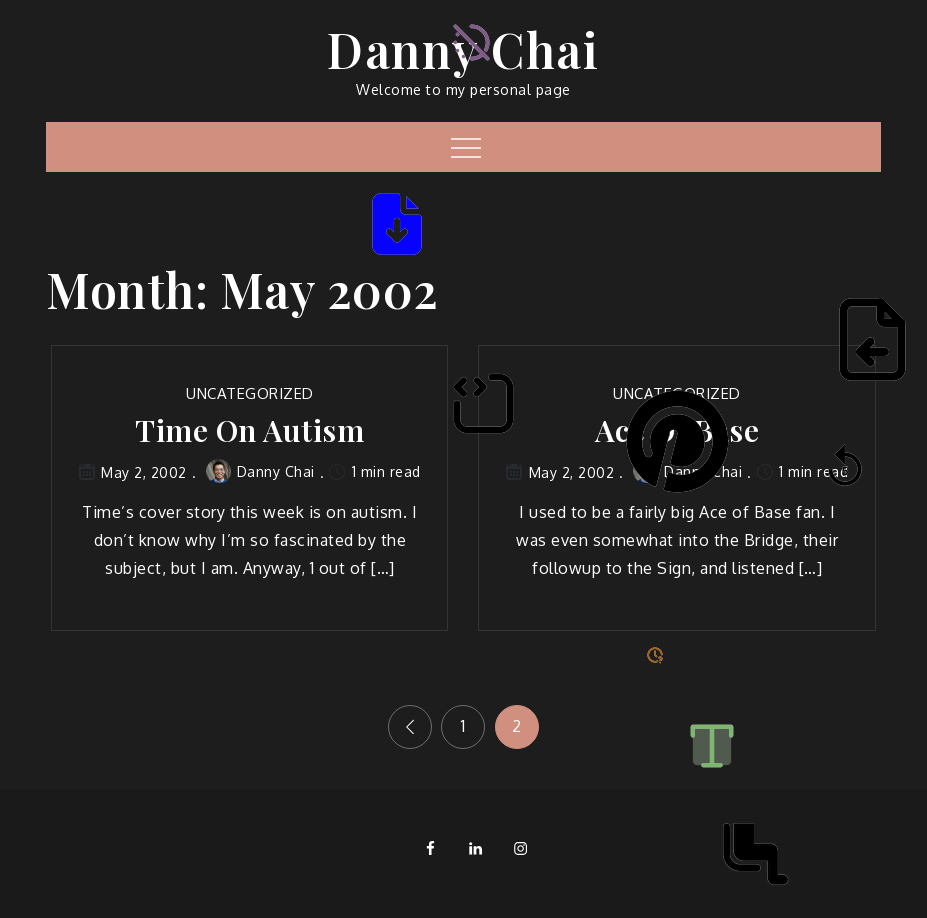 The image size is (927, 918). I want to click on format text or change font style, so click(712, 746).